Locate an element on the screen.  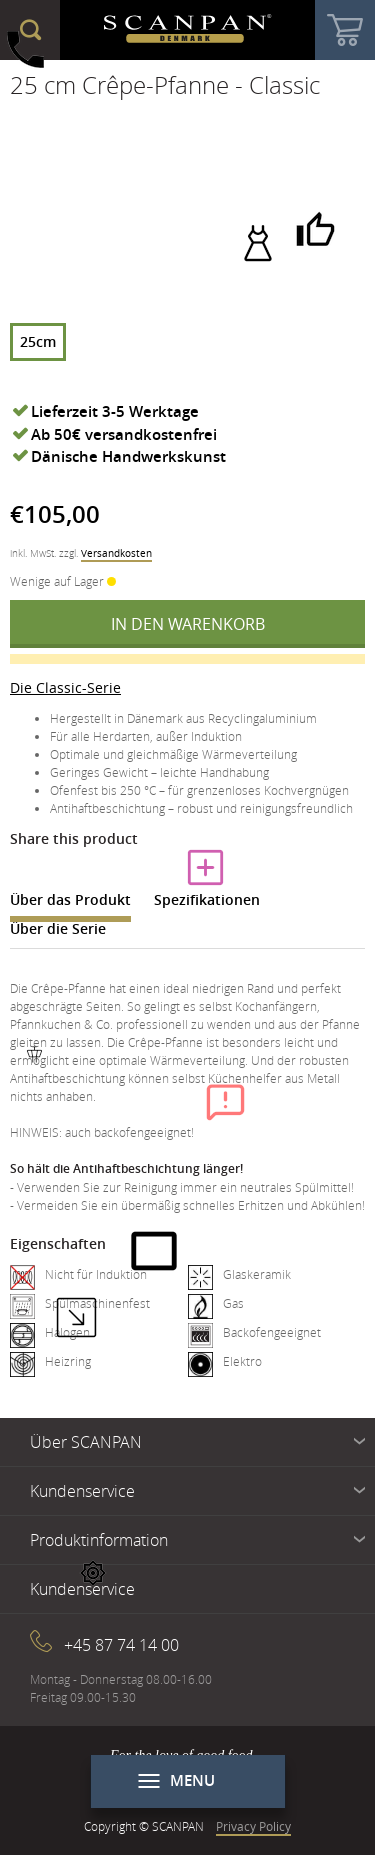
adjust screen brightness is located at coordinates (93, 1573).